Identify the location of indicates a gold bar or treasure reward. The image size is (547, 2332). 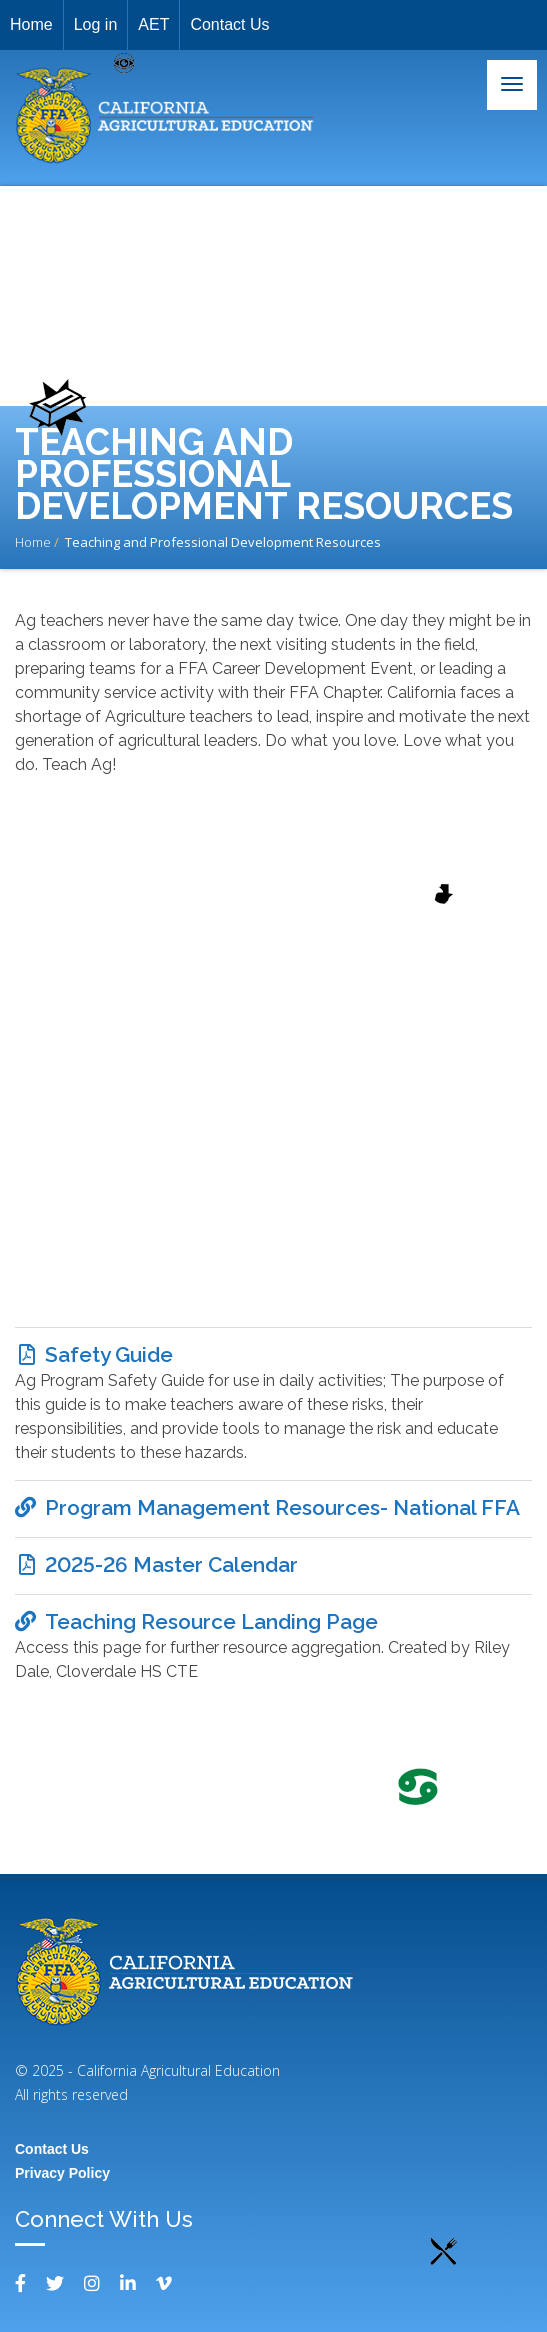
(58, 407).